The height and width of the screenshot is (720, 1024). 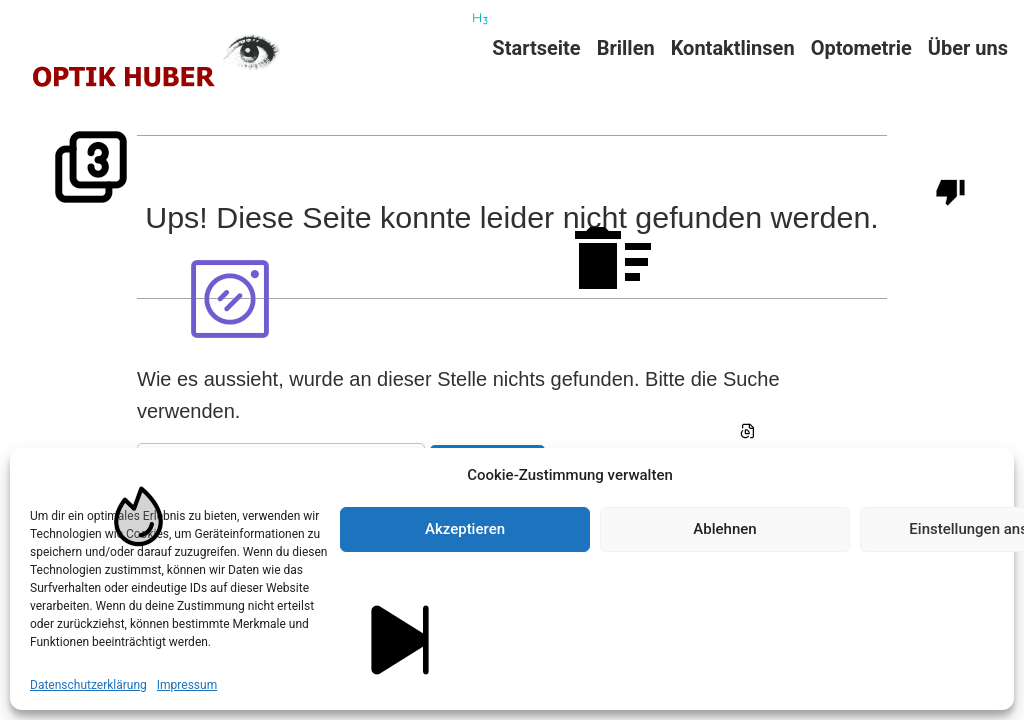 I want to click on indicates trending or hot content, so click(x=138, y=517).